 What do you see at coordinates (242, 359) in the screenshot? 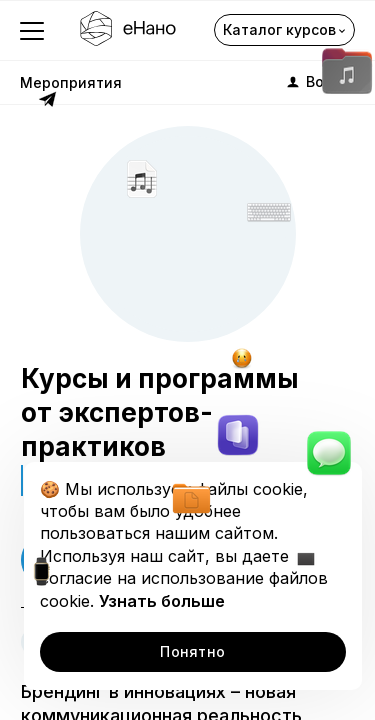
I see `indicates sadness or disappointment in a reaction` at bounding box center [242, 359].